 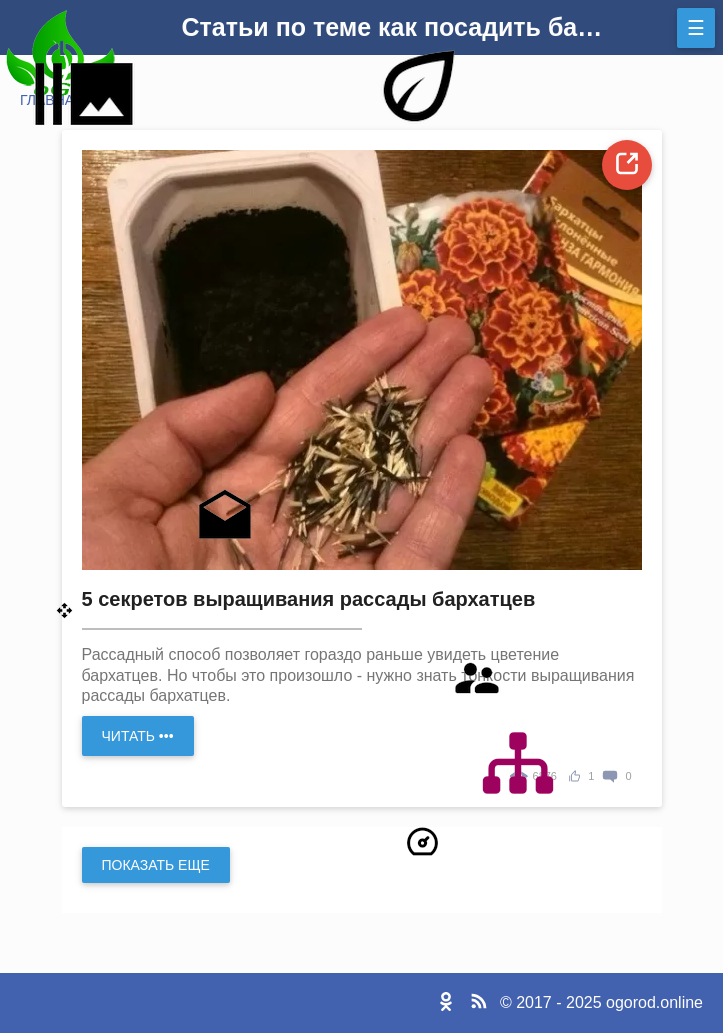 I want to click on access your dashboard or control panel, so click(x=422, y=841).